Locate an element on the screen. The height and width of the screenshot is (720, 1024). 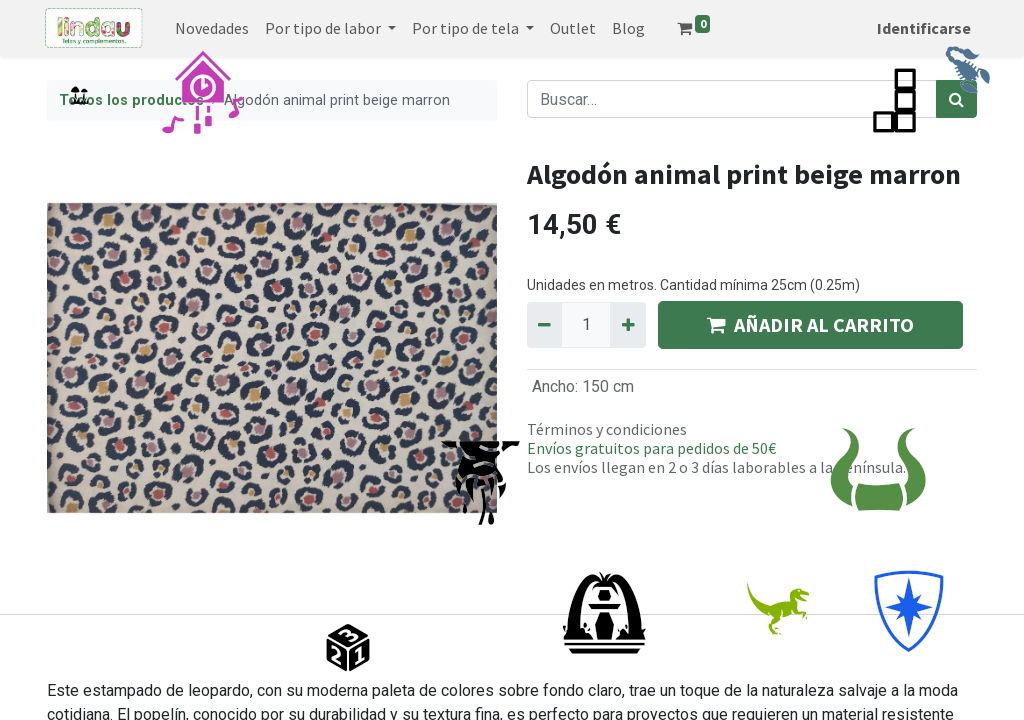
activate shield or defense mode is located at coordinates (908, 611).